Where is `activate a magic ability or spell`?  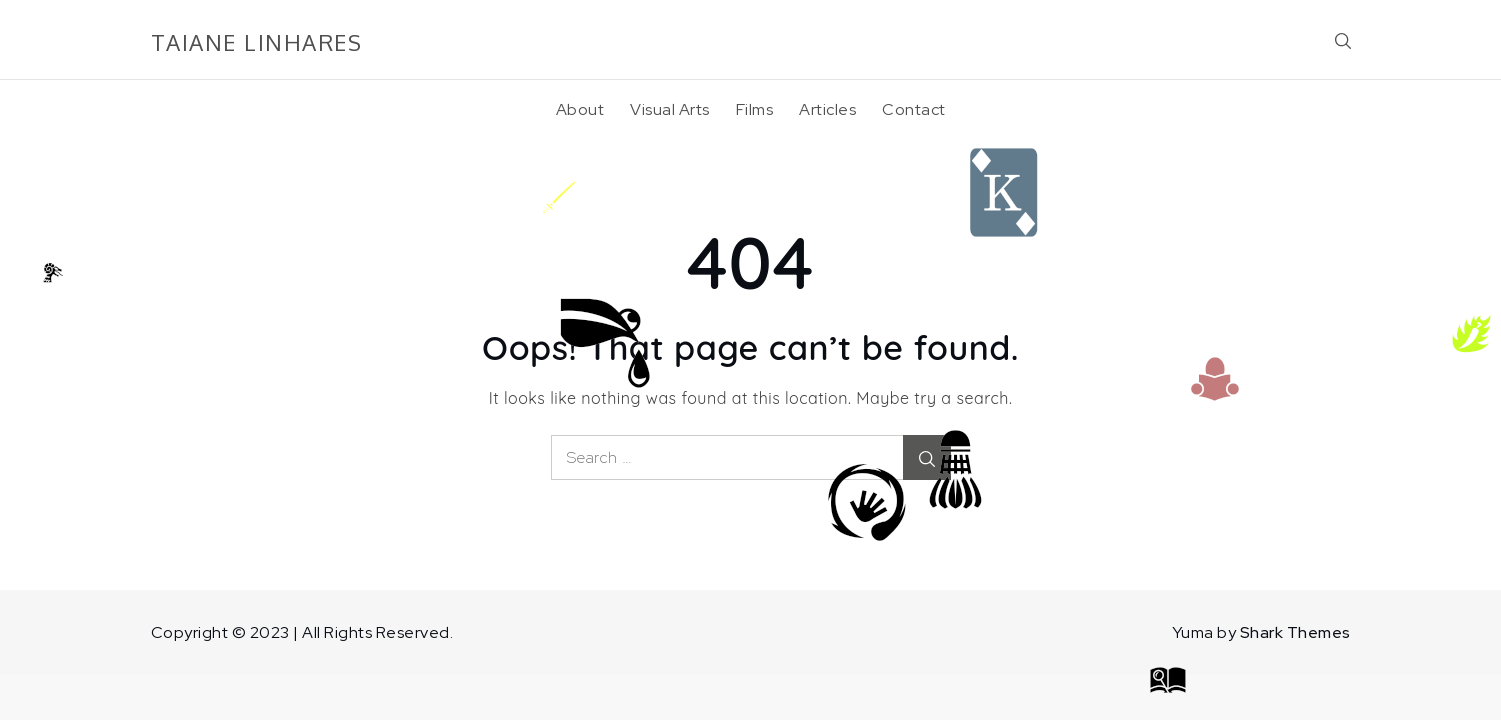 activate a magic ability or spell is located at coordinates (867, 503).